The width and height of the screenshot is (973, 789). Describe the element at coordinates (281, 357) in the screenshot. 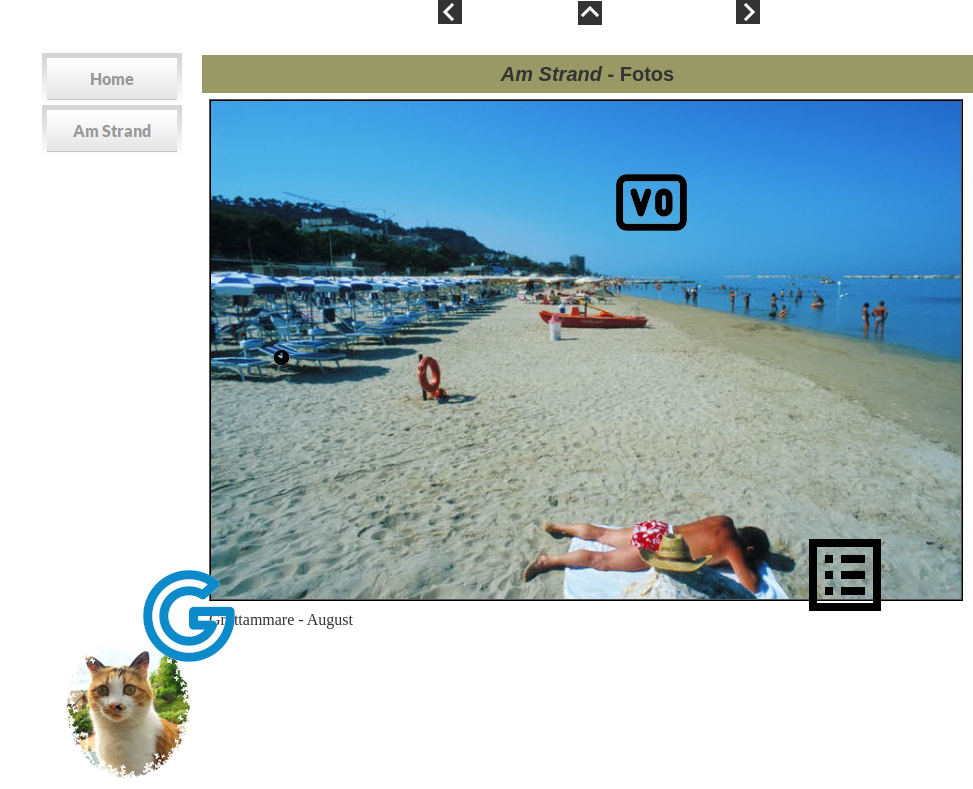

I see `indicates the current time is 10 o'clock` at that location.